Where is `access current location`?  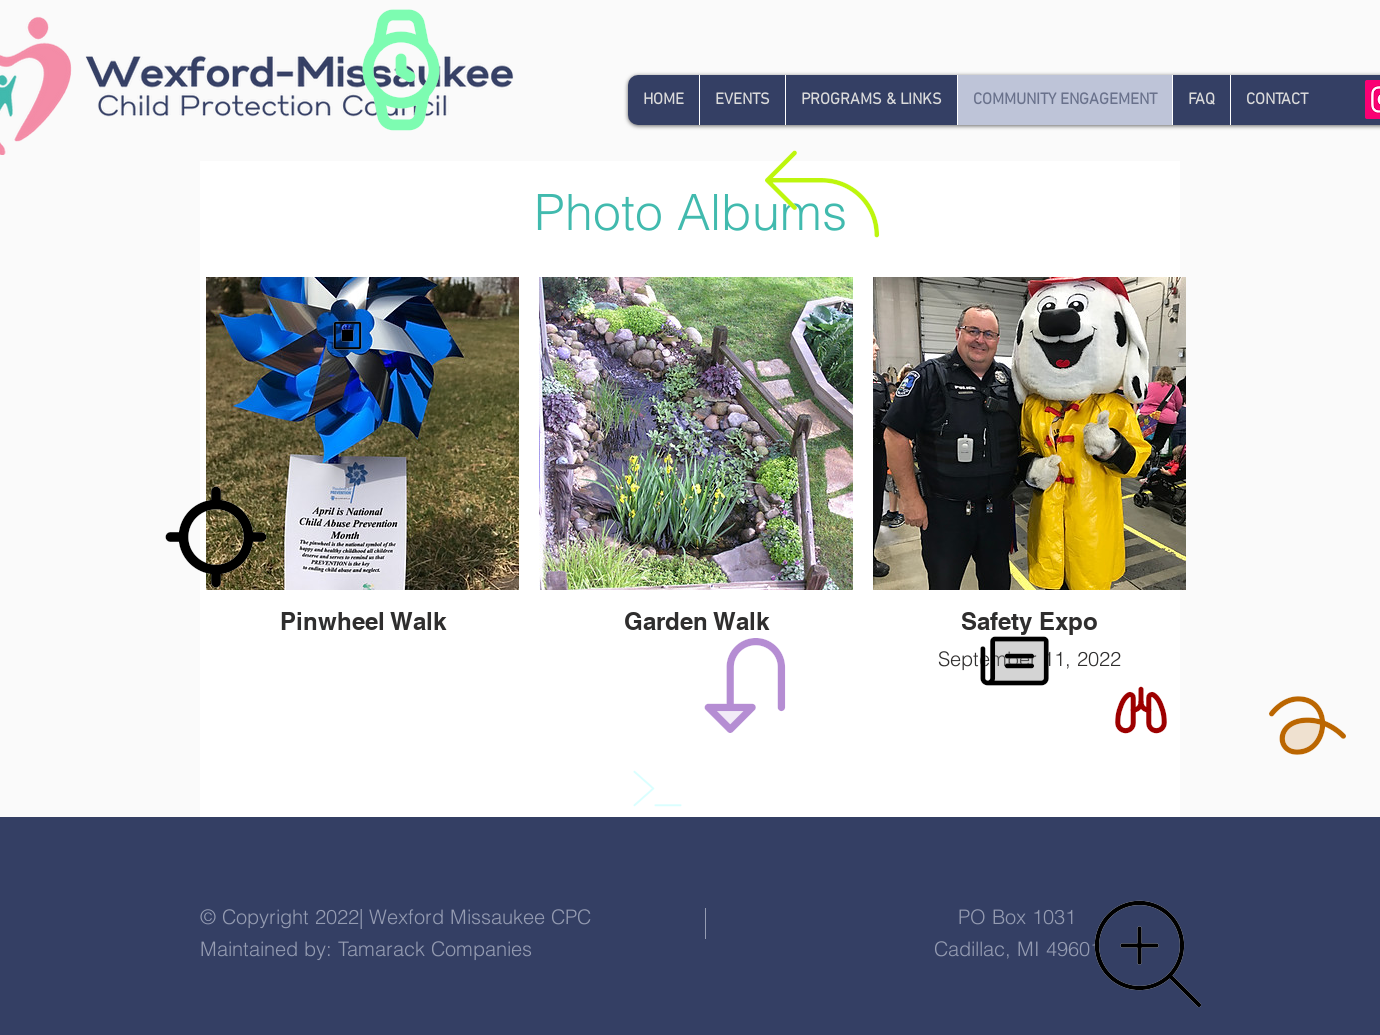 access current location is located at coordinates (216, 537).